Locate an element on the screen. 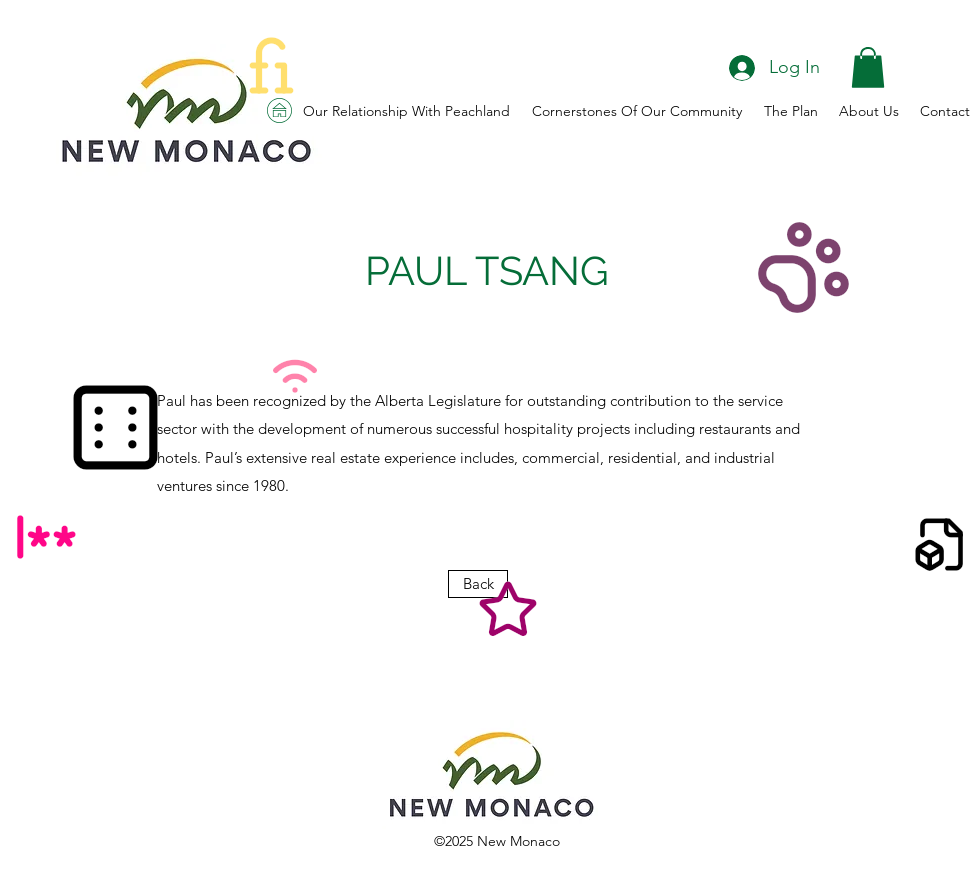  indicates strong wifi signal strength is located at coordinates (295, 368).